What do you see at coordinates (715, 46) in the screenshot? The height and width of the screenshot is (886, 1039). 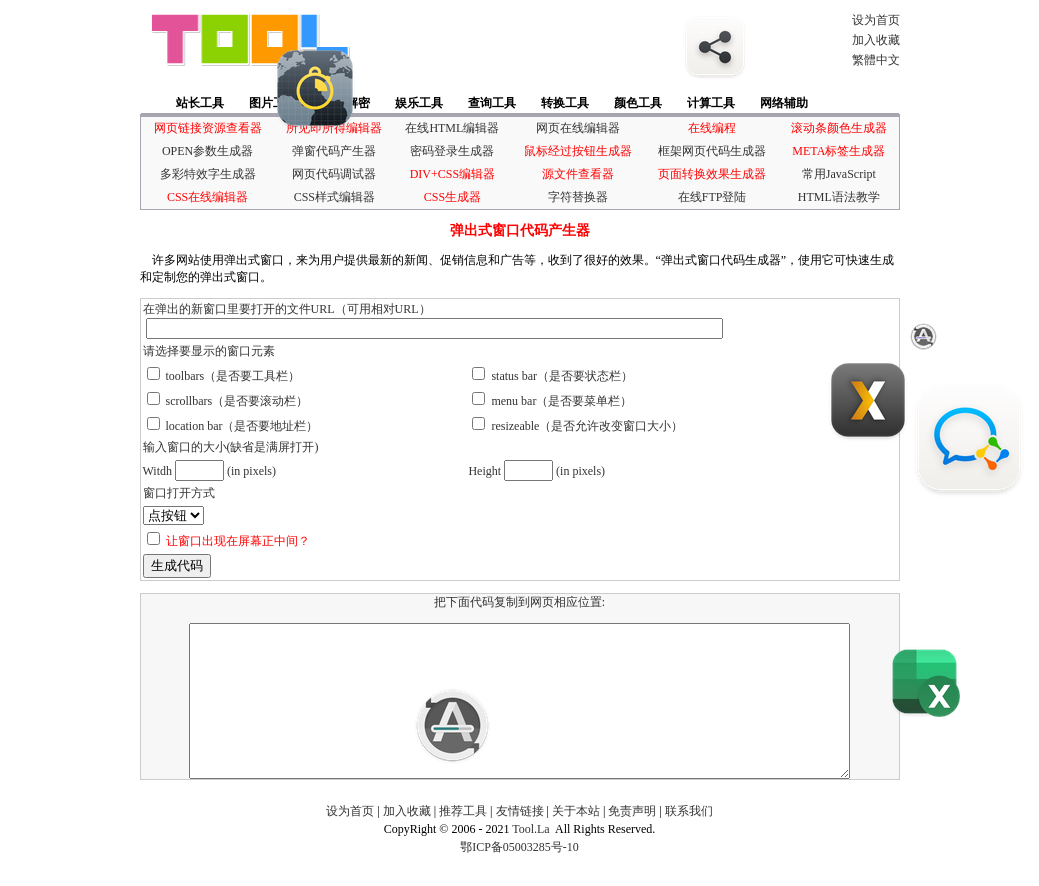 I see `open sharing preferences` at bounding box center [715, 46].